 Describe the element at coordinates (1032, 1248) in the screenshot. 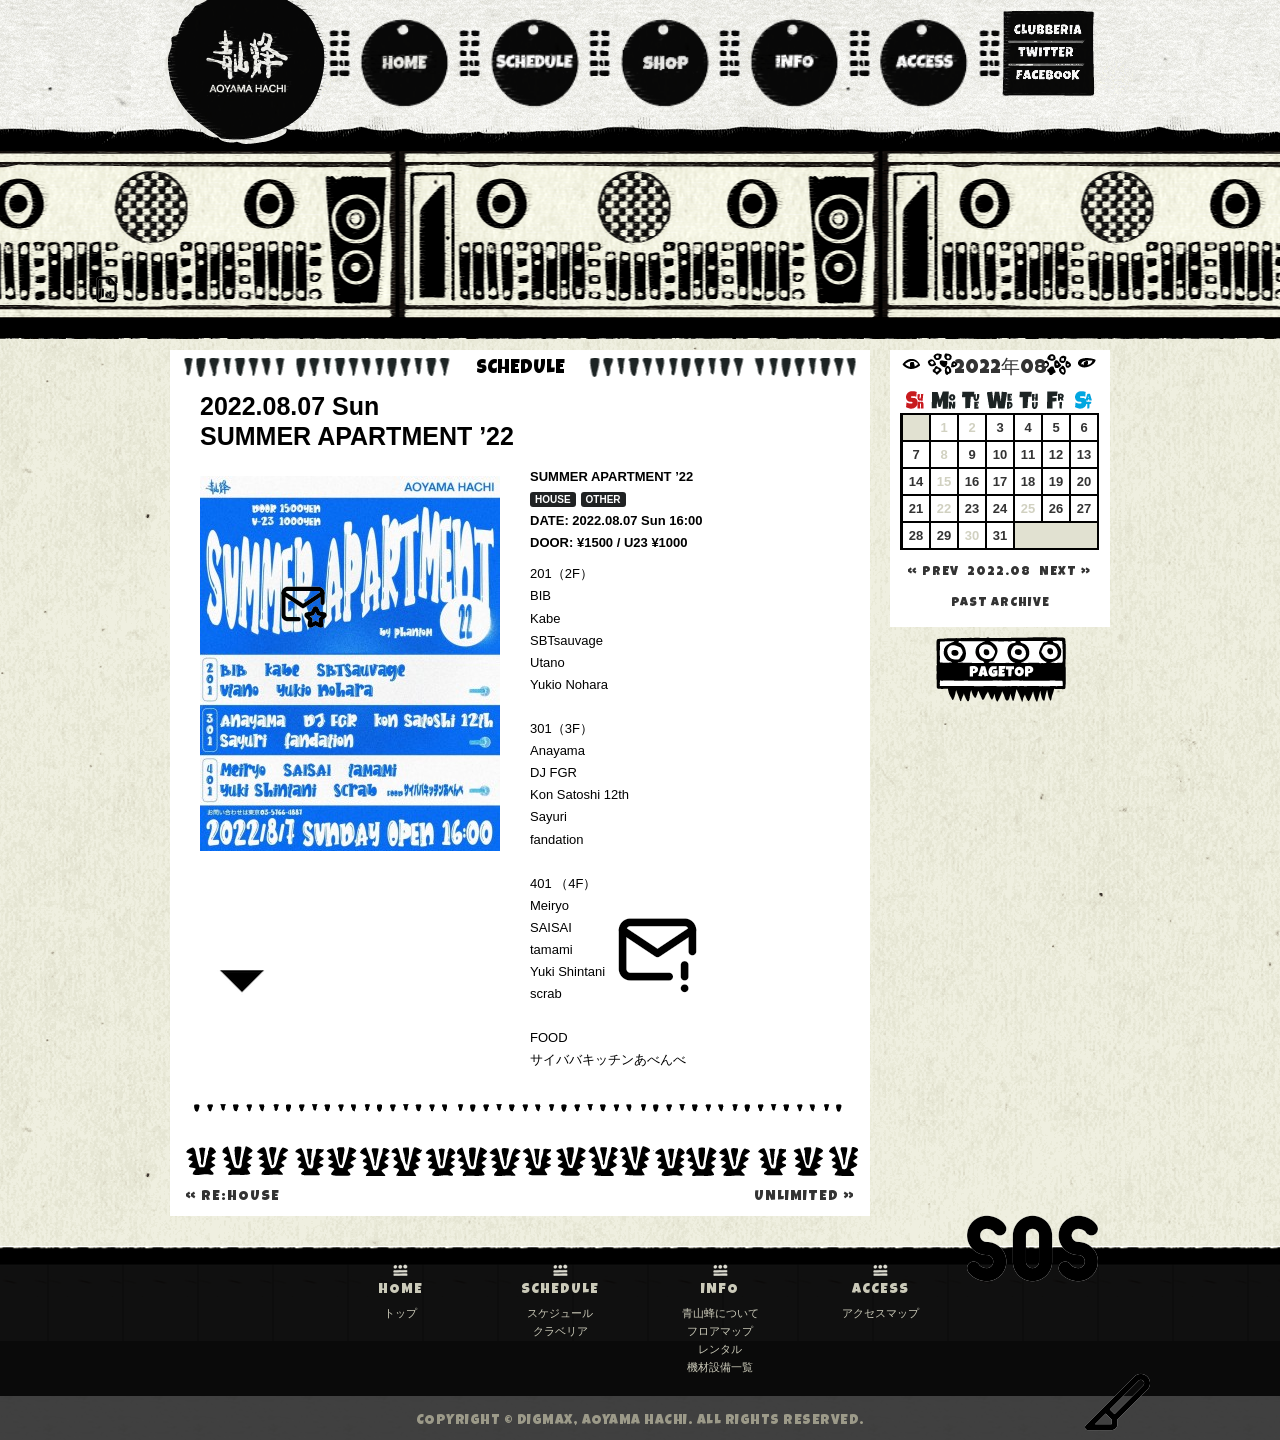

I see `send an emergency distress signal` at that location.